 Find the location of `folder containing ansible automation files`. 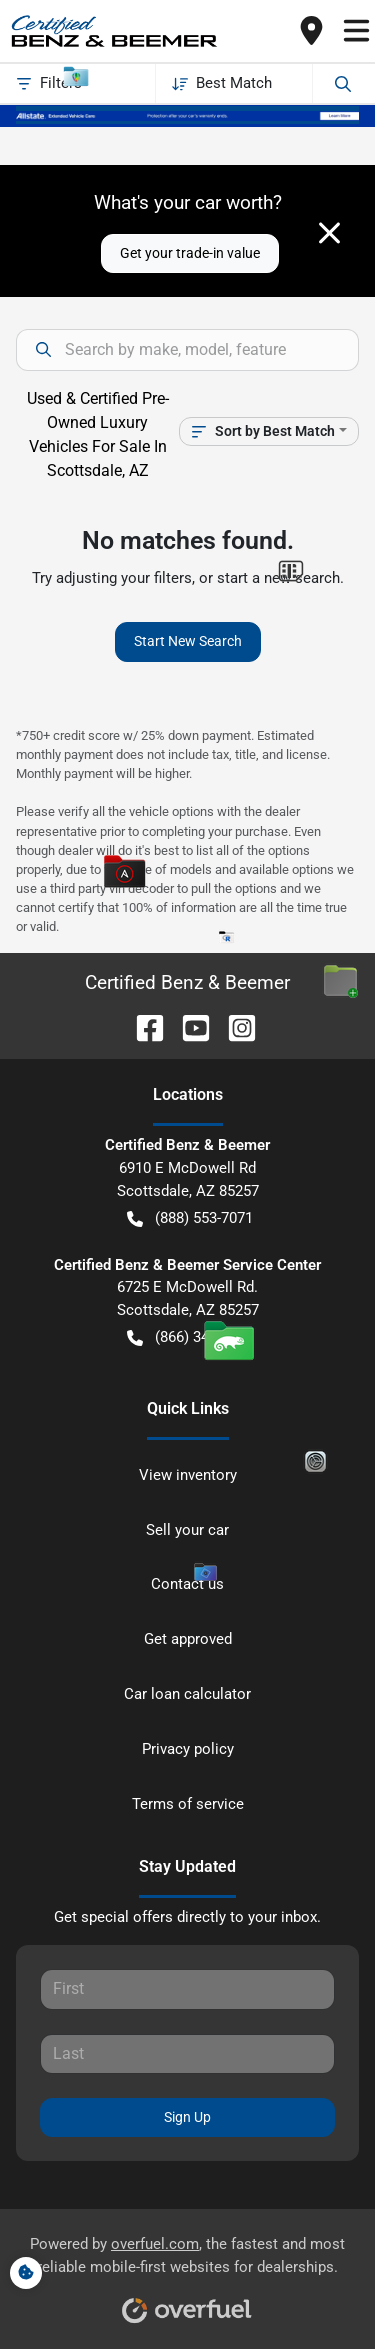

folder containing ansible automation files is located at coordinates (124, 872).